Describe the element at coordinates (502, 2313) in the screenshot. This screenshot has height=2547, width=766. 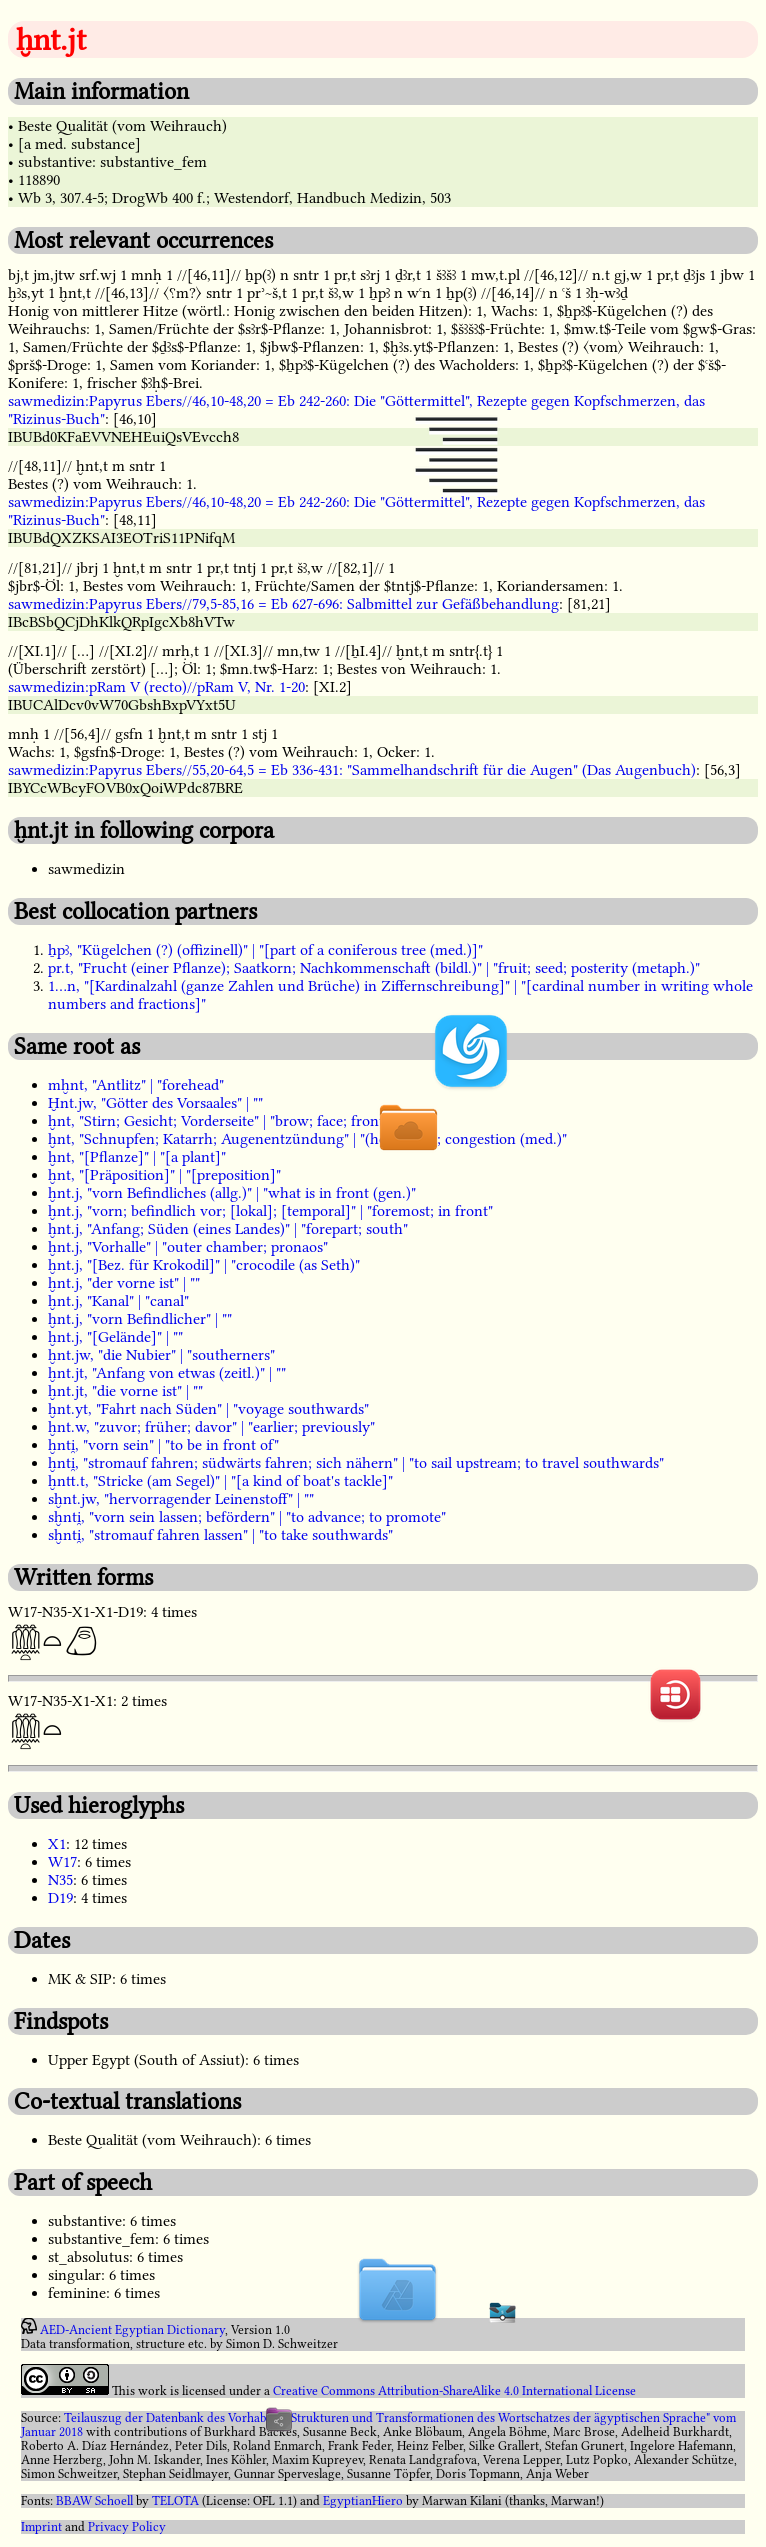
I see `folder for storing pokémon great ball-related files` at that location.